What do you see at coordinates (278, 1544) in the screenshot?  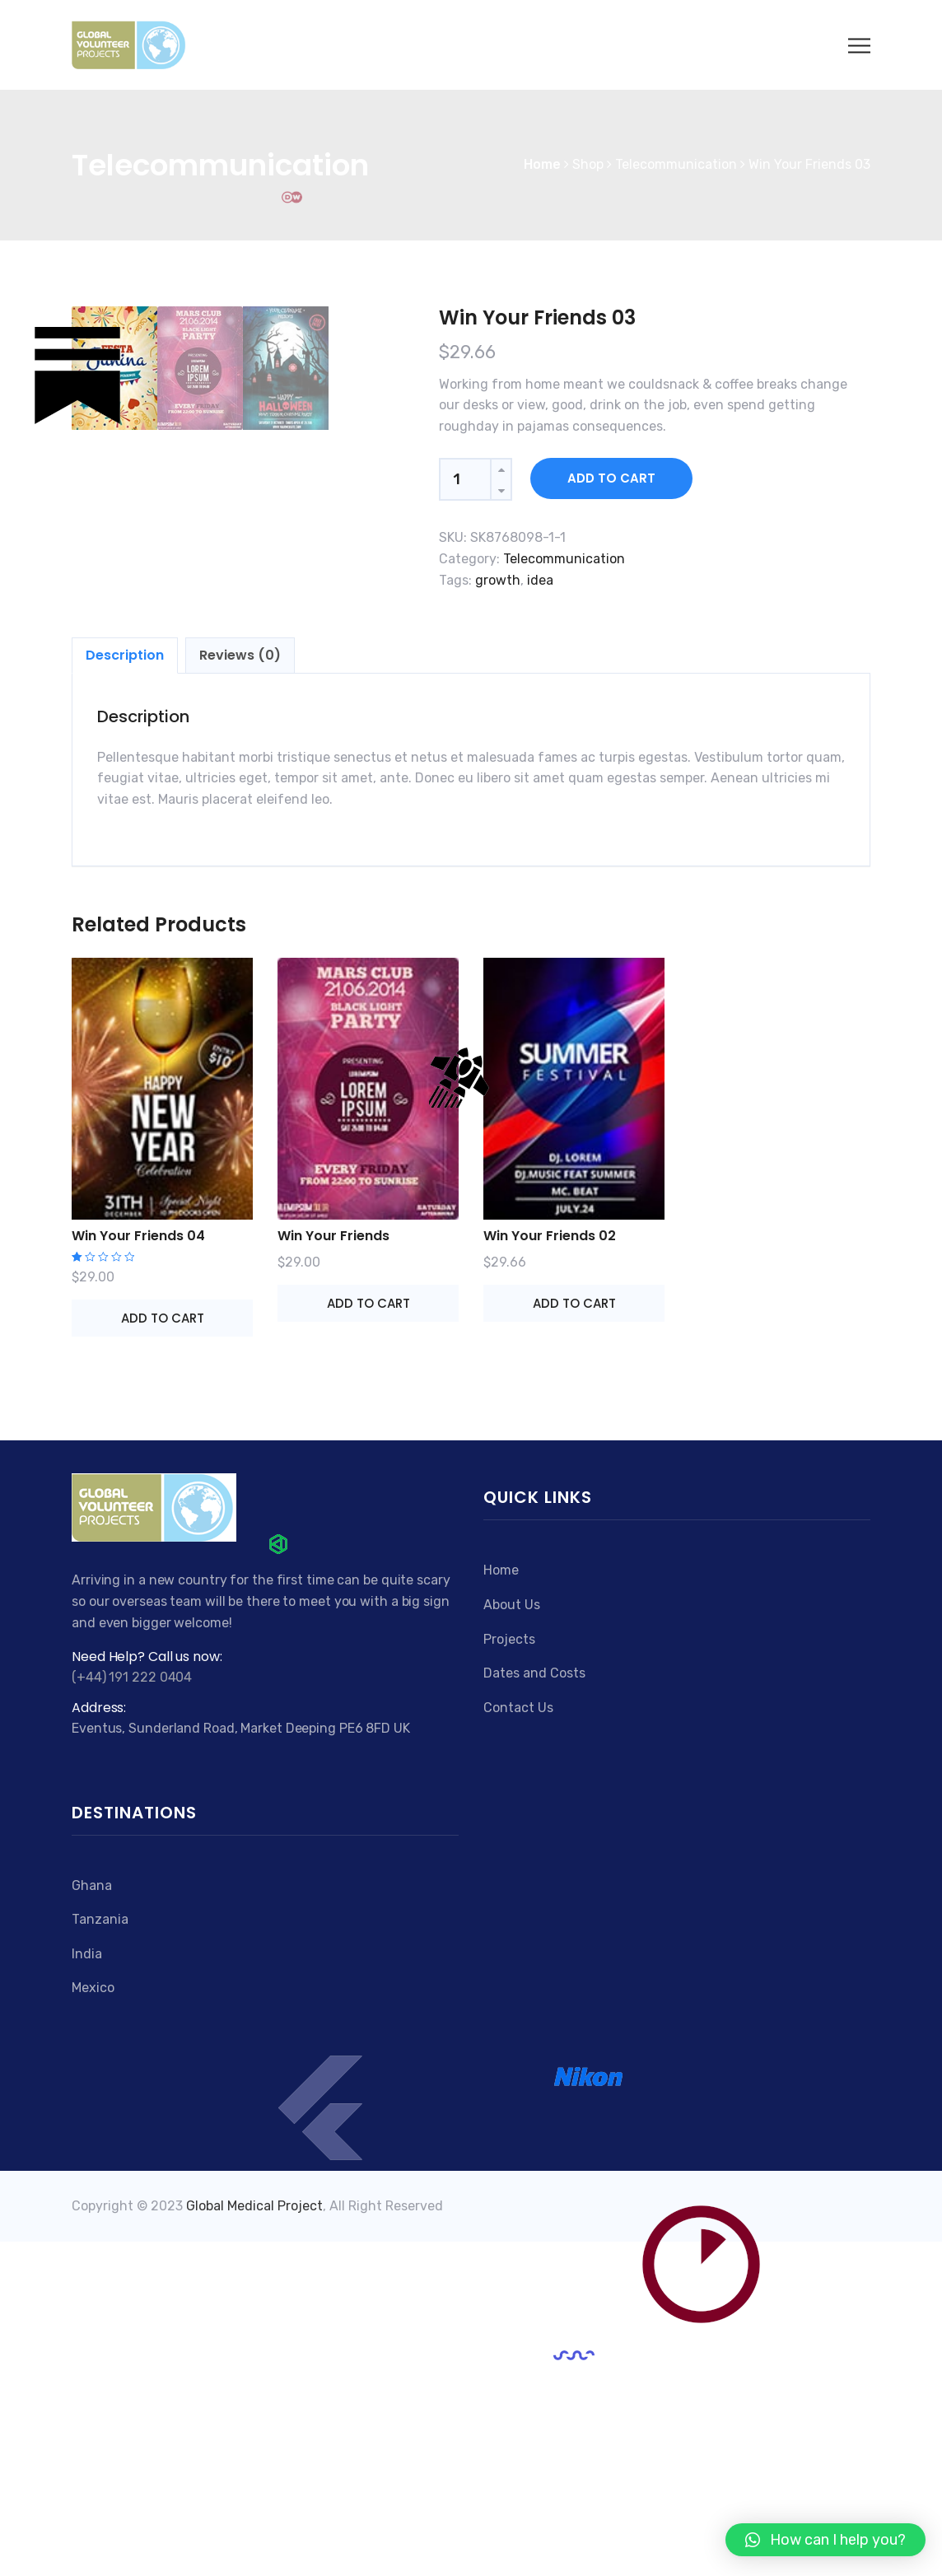 I see `pdm python package manager logo` at bounding box center [278, 1544].